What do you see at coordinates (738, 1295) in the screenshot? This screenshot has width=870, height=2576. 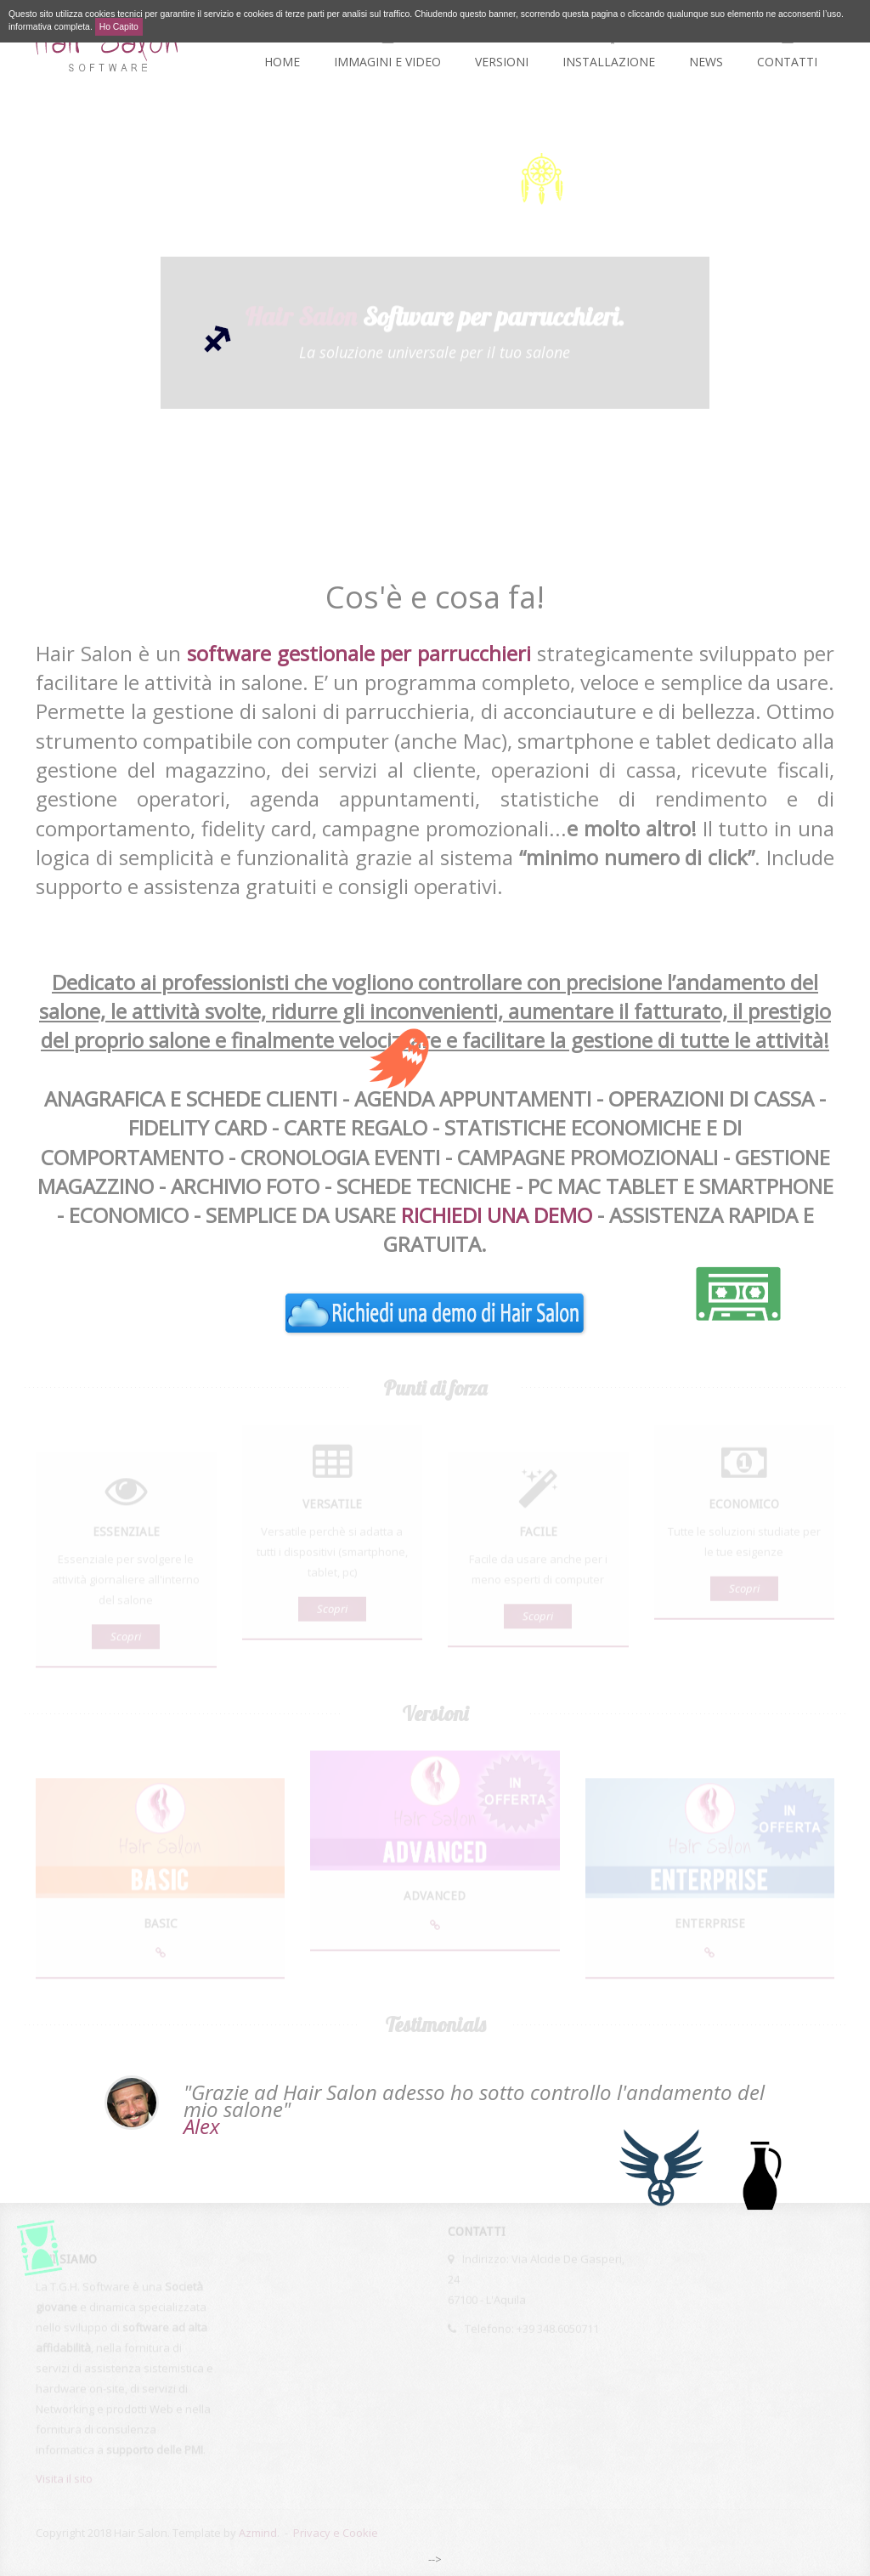 I see `access retro or vintage audio content` at bounding box center [738, 1295].